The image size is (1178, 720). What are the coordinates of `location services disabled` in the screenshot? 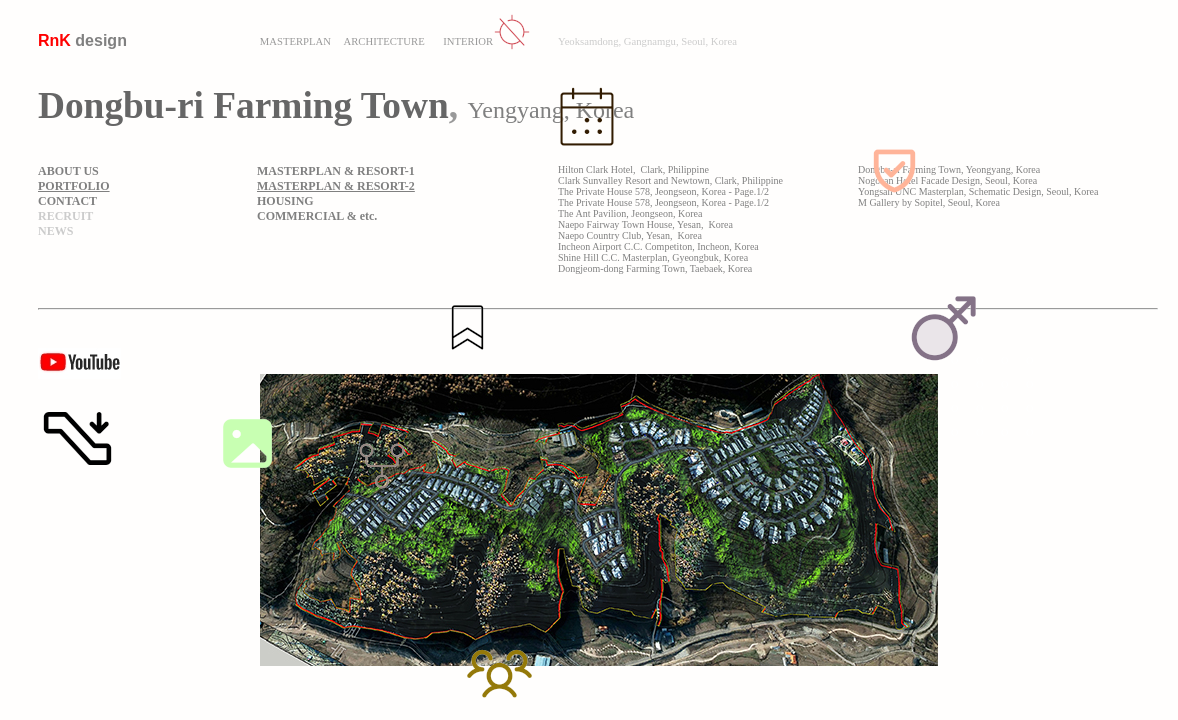 It's located at (512, 32).